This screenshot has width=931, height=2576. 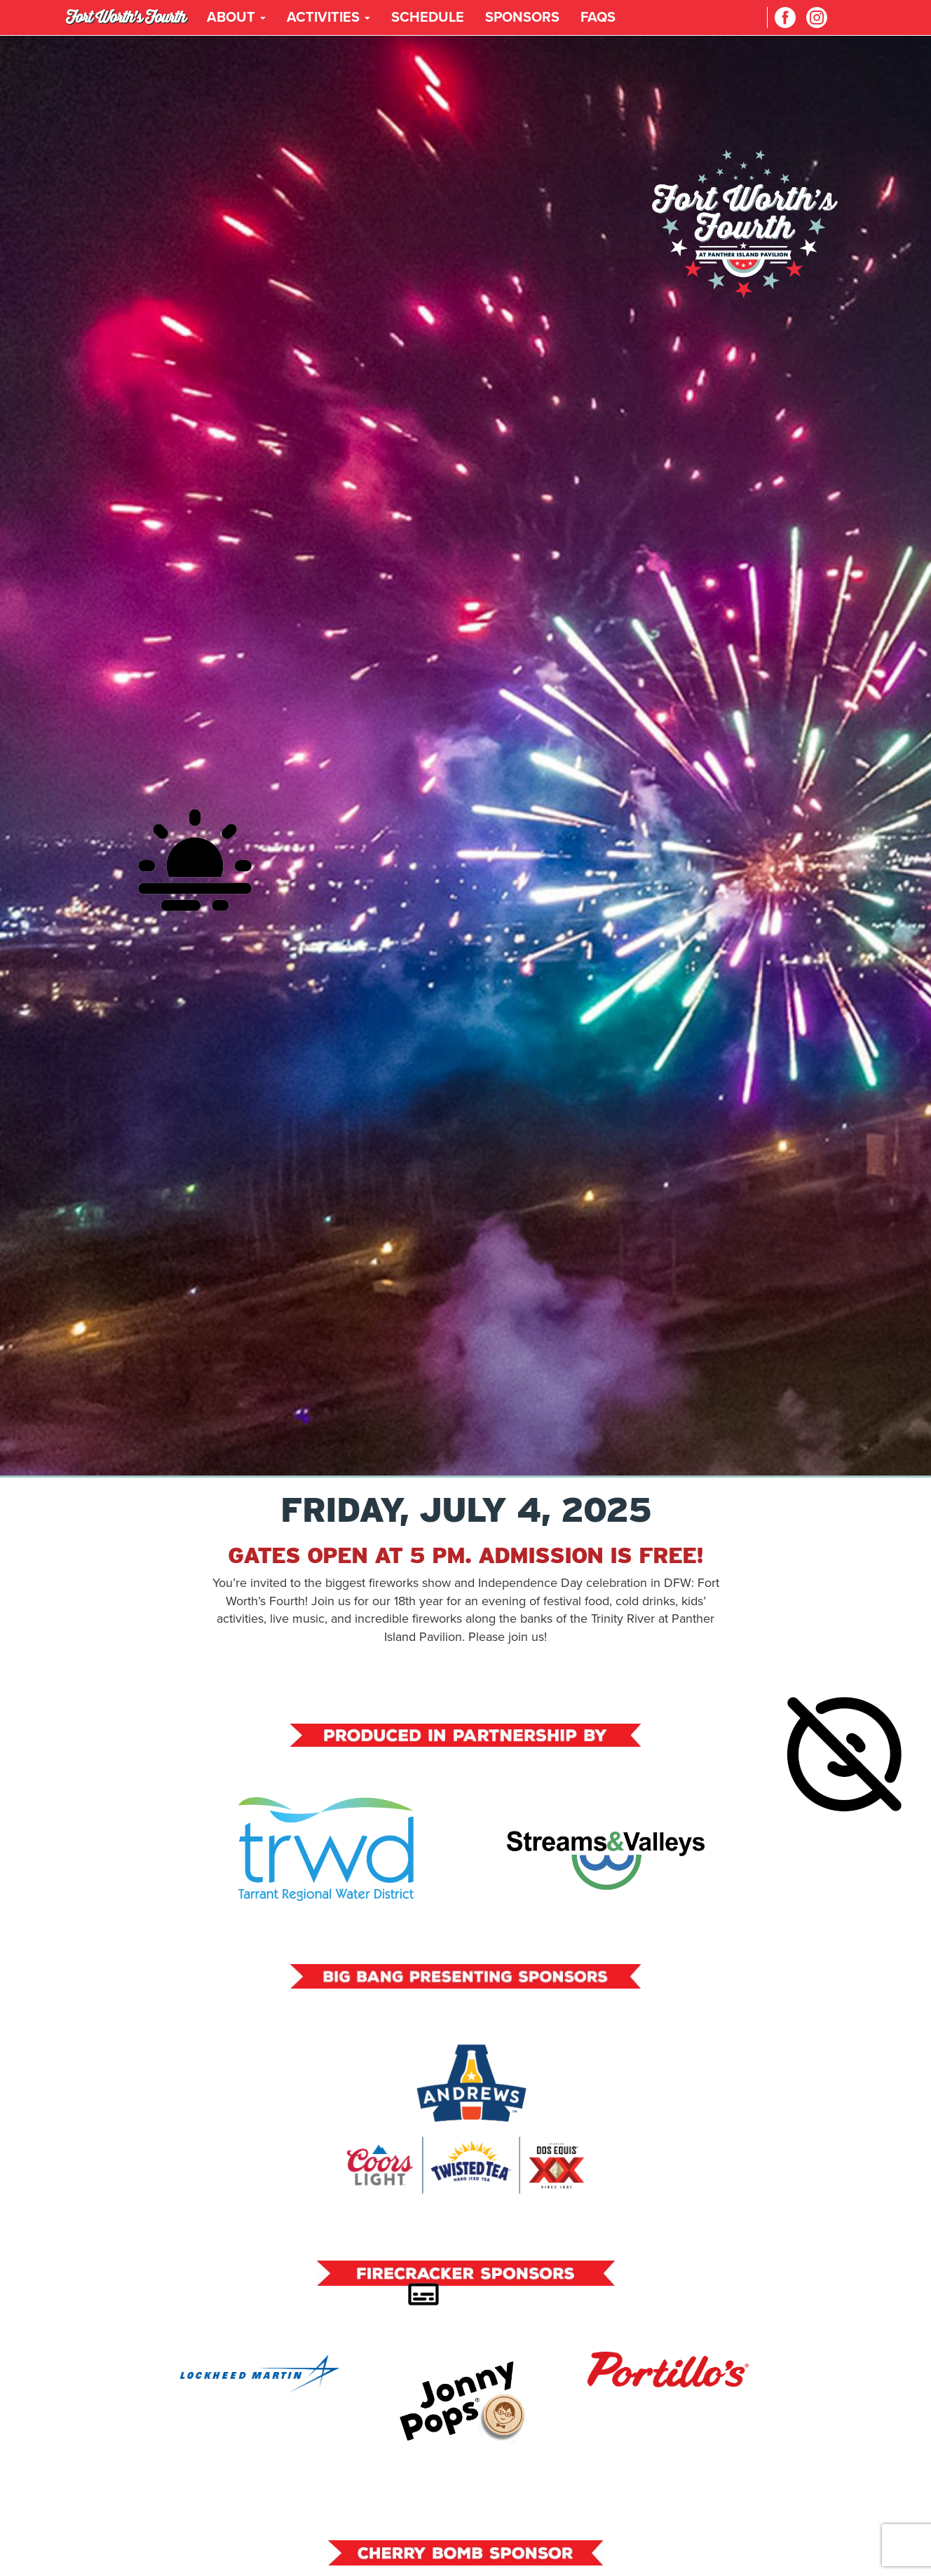 I want to click on disable copyleft licensing, so click(x=844, y=1754).